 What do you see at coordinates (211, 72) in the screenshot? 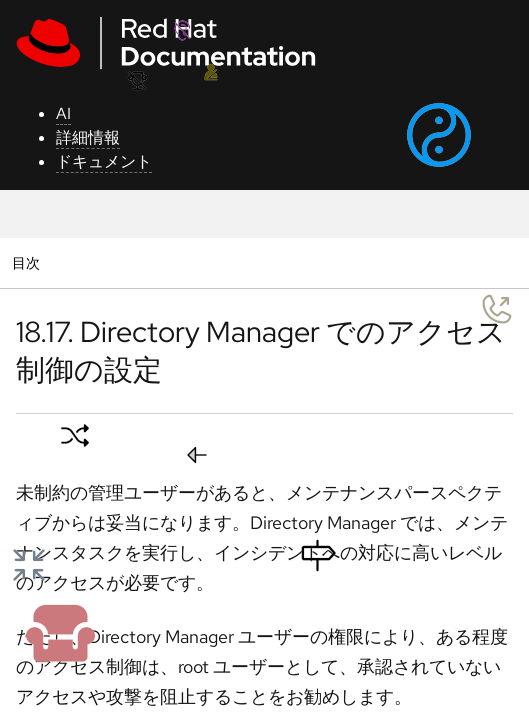
I see `indicates seatbelt status or safety reminder` at bounding box center [211, 72].